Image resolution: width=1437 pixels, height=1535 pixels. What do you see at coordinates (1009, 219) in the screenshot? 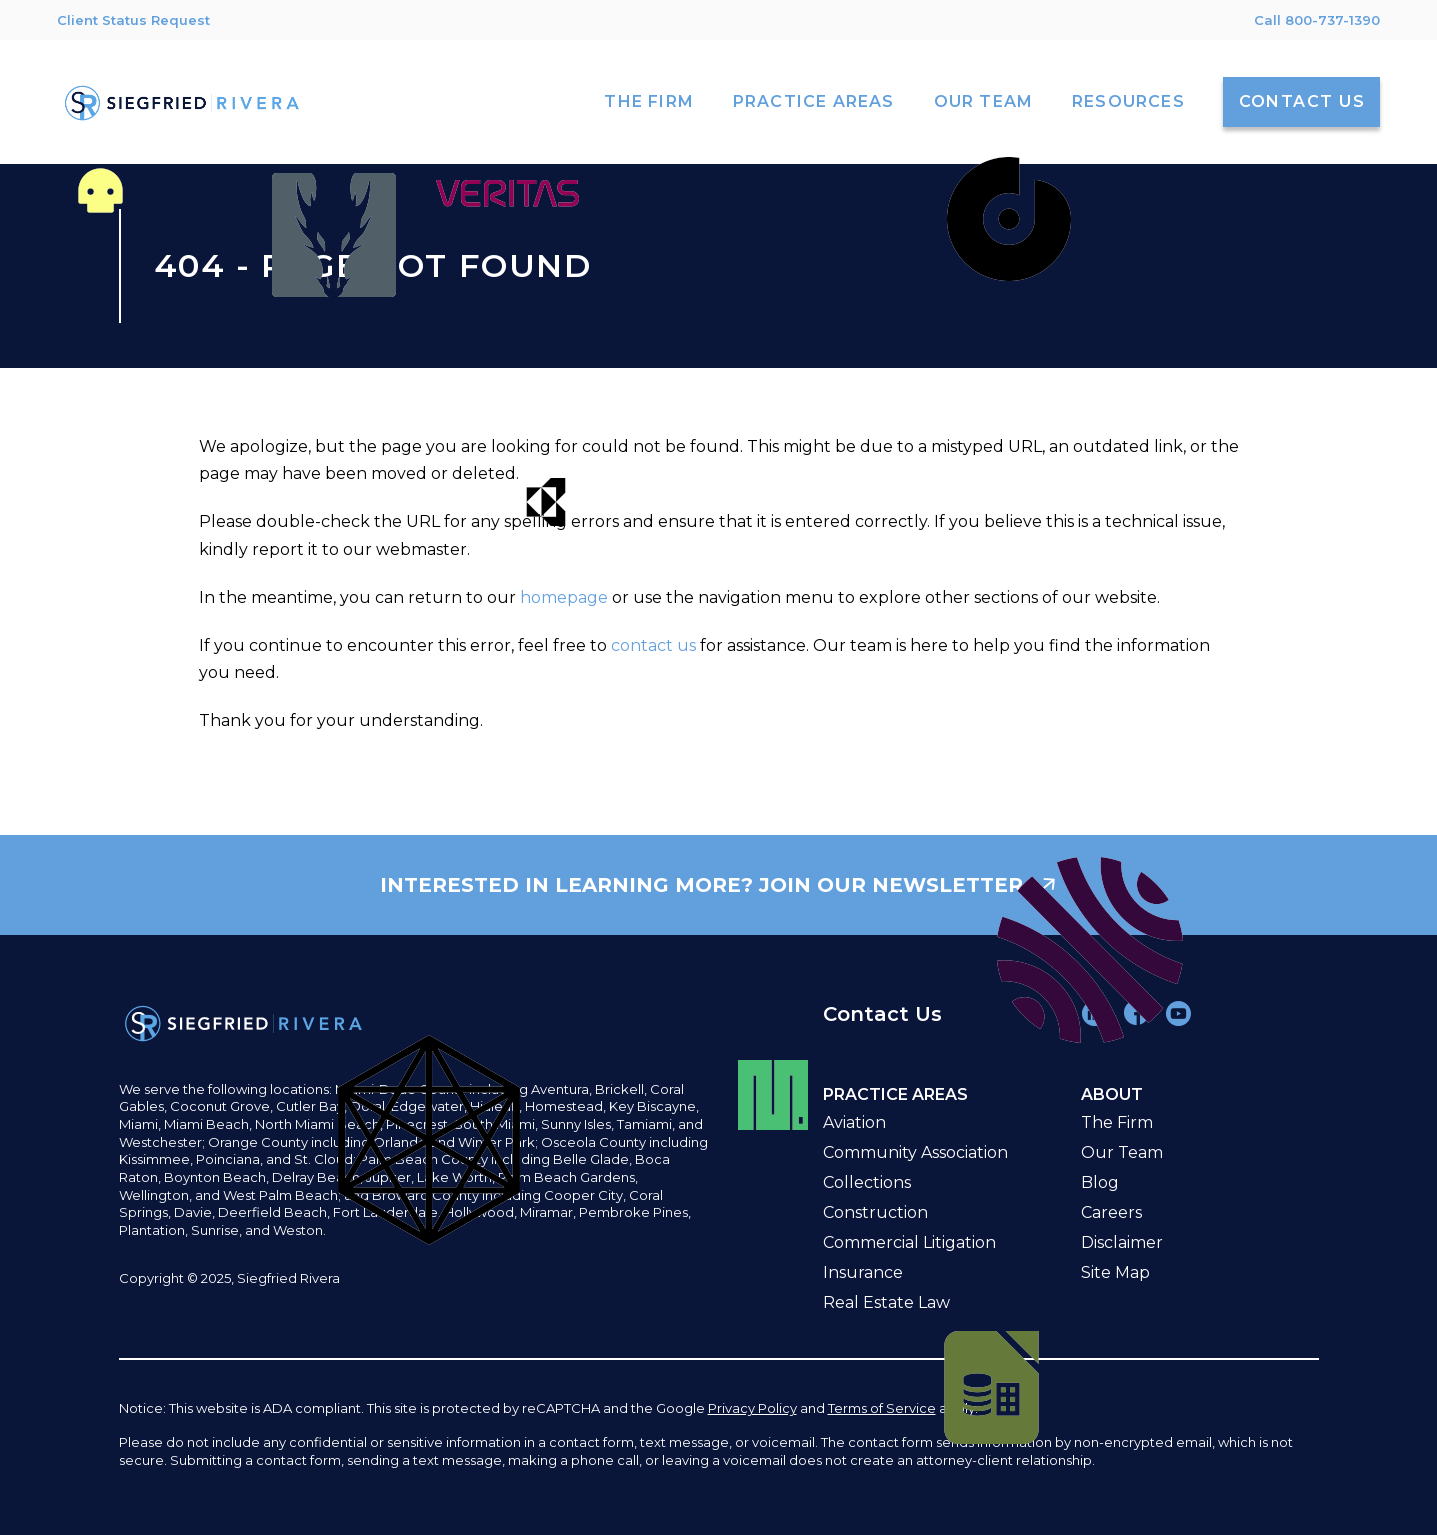
I see `open the Drooble music social network app` at bounding box center [1009, 219].